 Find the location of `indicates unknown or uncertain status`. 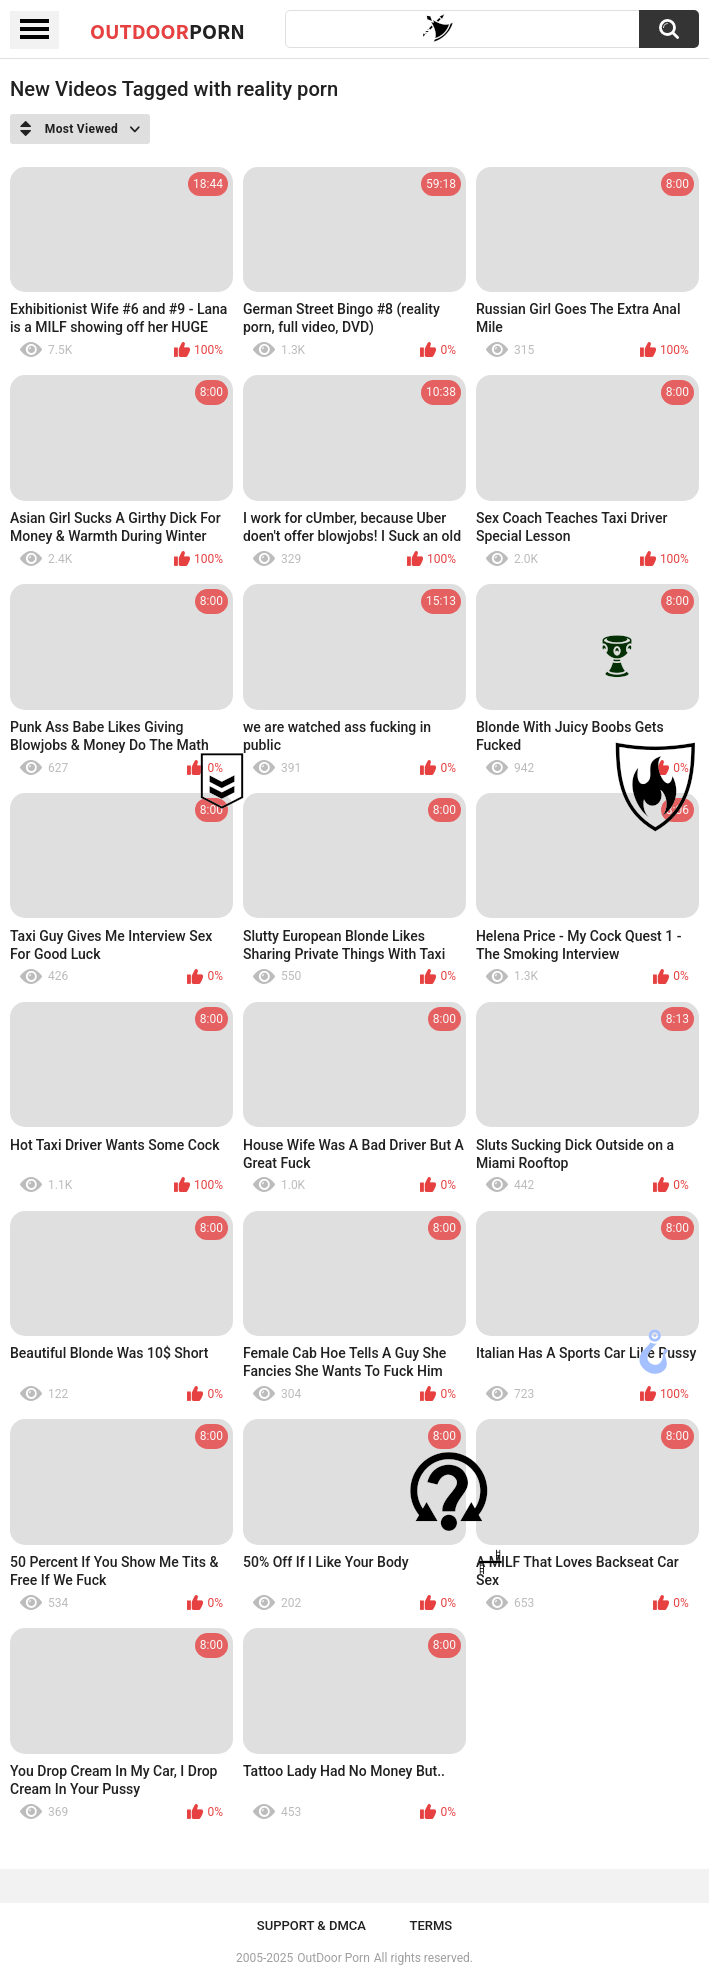

indicates unknown or uncertain status is located at coordinates (448, 1491).